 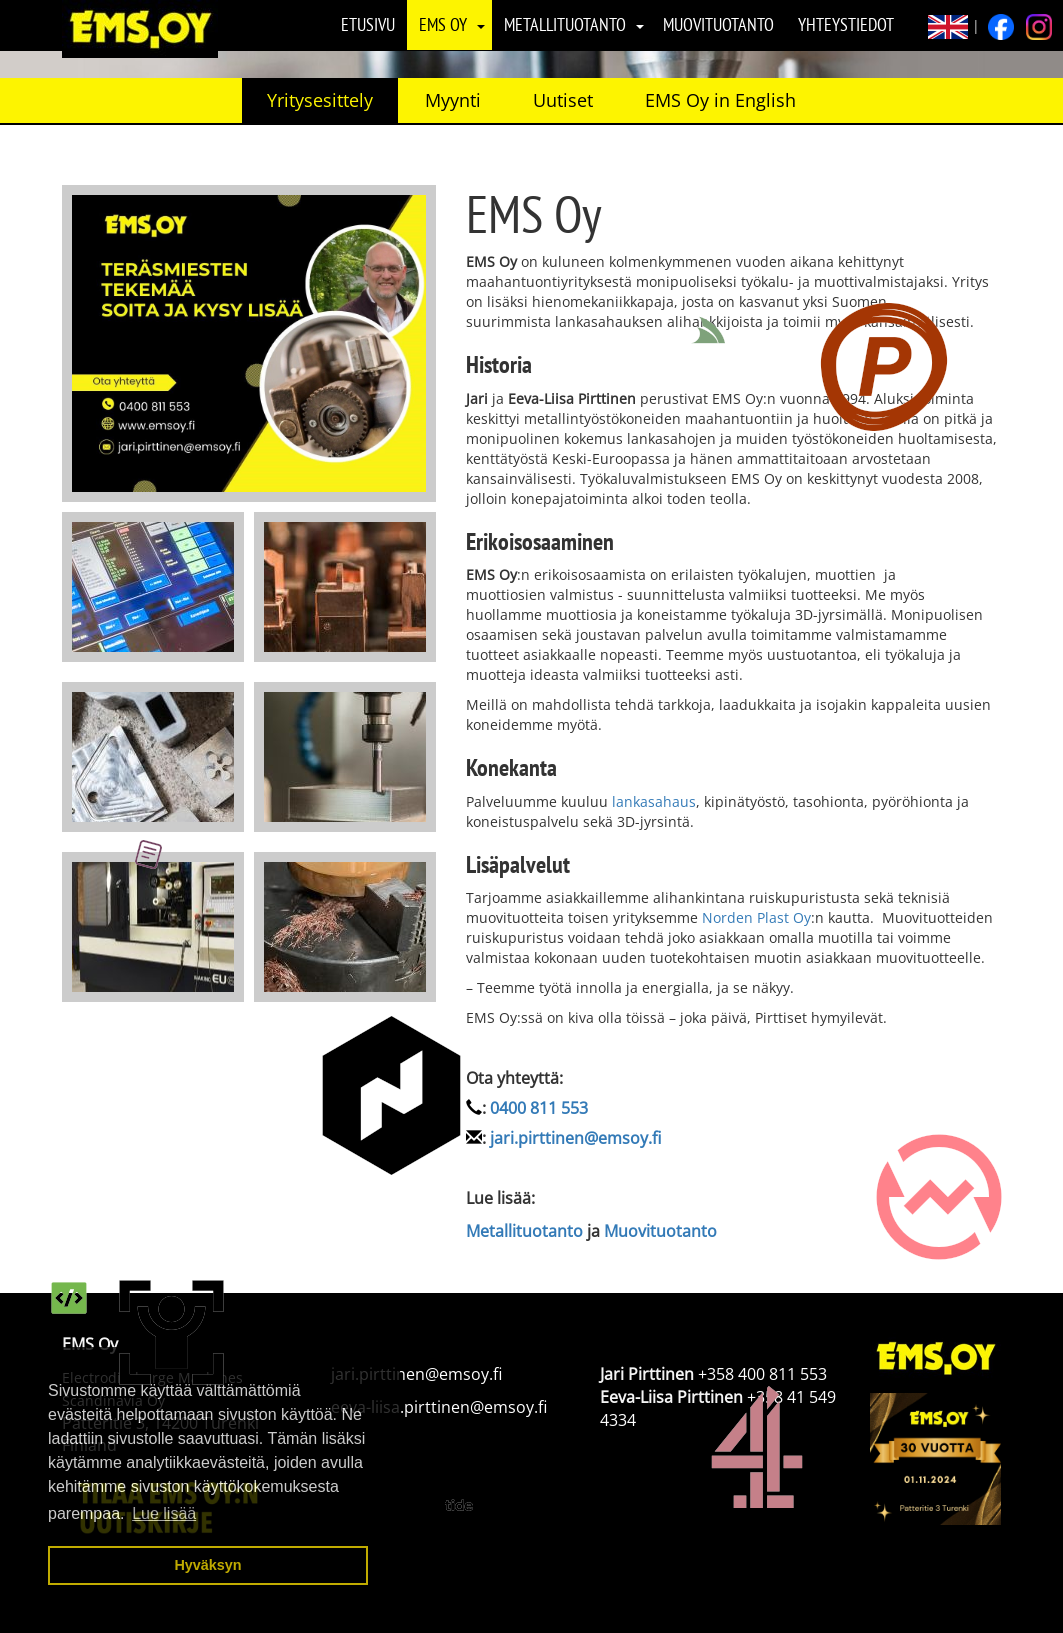 What do you see at coordinates (708, 330) in the screenshot?
I see `servicestack brand logo` at bounding box center [708, 330].